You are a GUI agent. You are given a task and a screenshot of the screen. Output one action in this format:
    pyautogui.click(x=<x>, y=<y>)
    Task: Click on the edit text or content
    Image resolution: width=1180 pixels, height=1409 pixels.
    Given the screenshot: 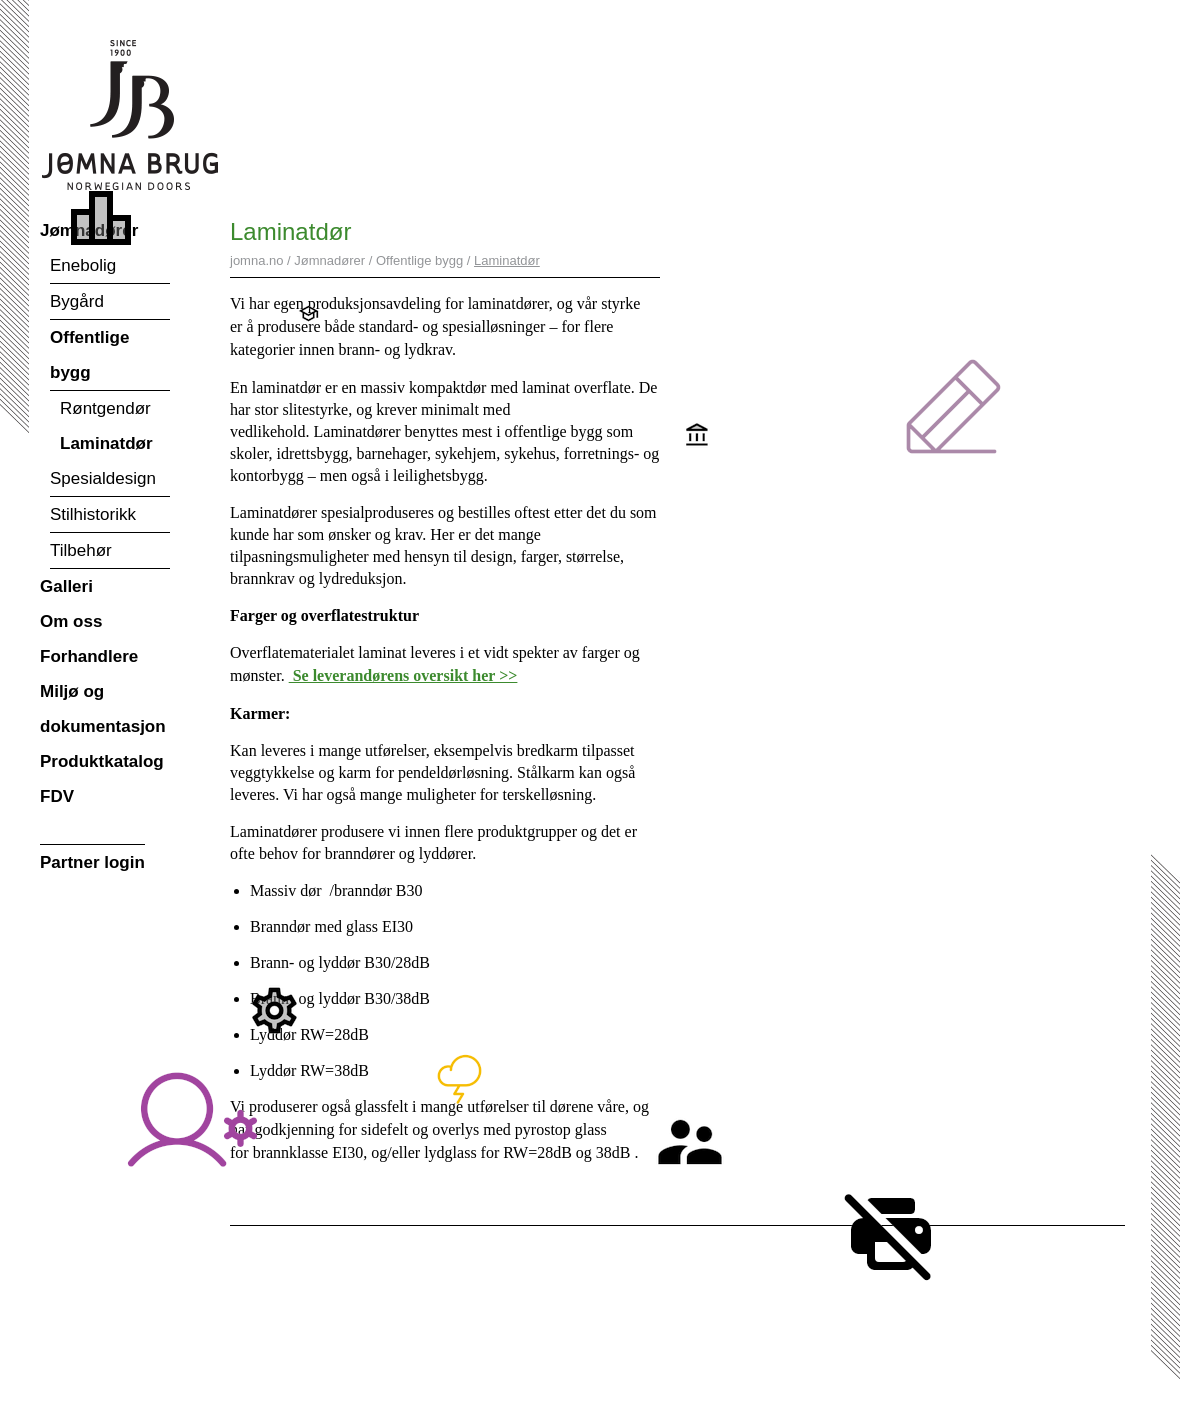 What is the action you would take?
    pyautogui.click(x=951, y=408)
    